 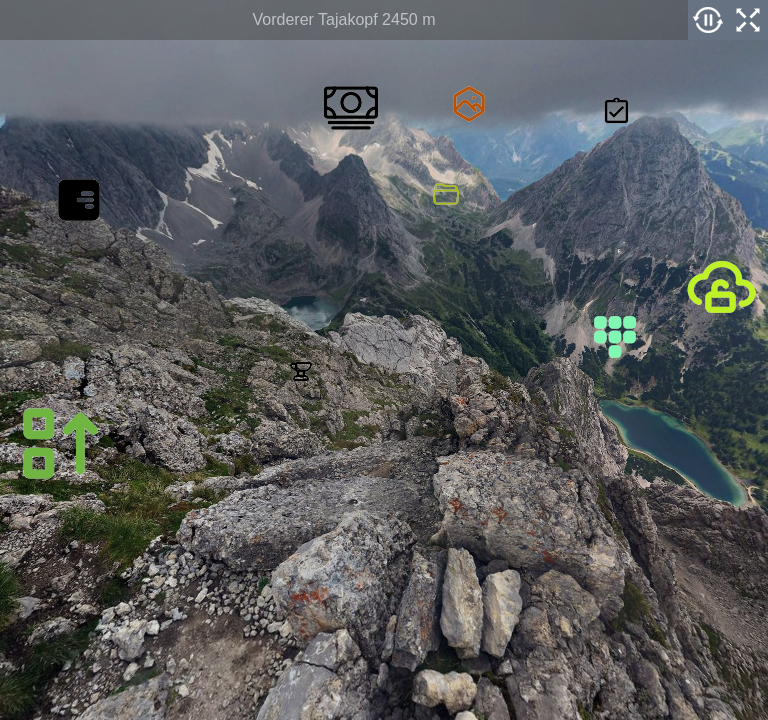 What do you see at coordinates (616, 111) in the screenshot?
I see `view completed tasks or assignments` at bounding box center [616, 111].